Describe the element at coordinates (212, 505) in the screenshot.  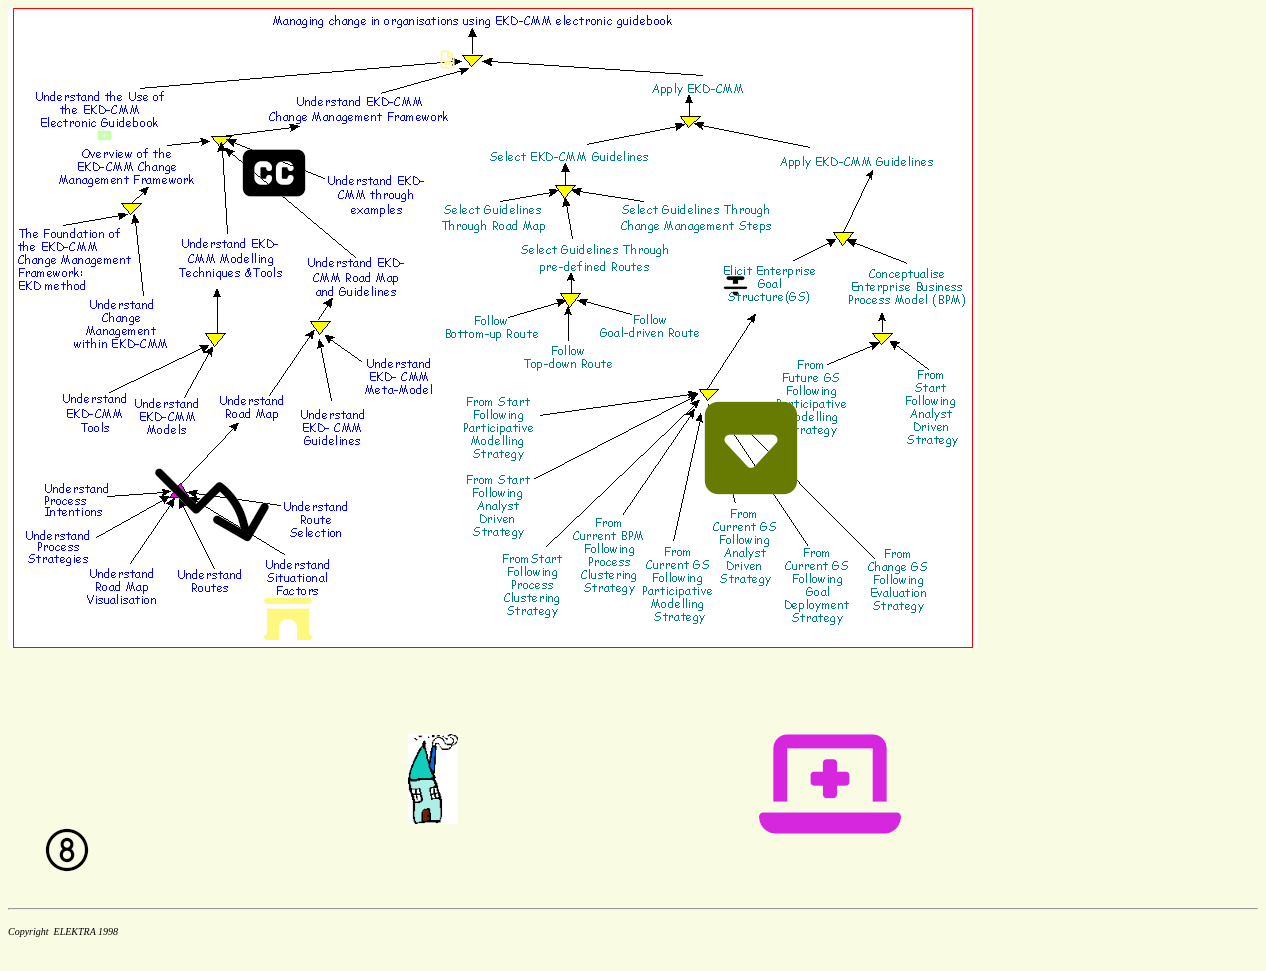
I see `indicates a declining trend or decreasing value` at that location.